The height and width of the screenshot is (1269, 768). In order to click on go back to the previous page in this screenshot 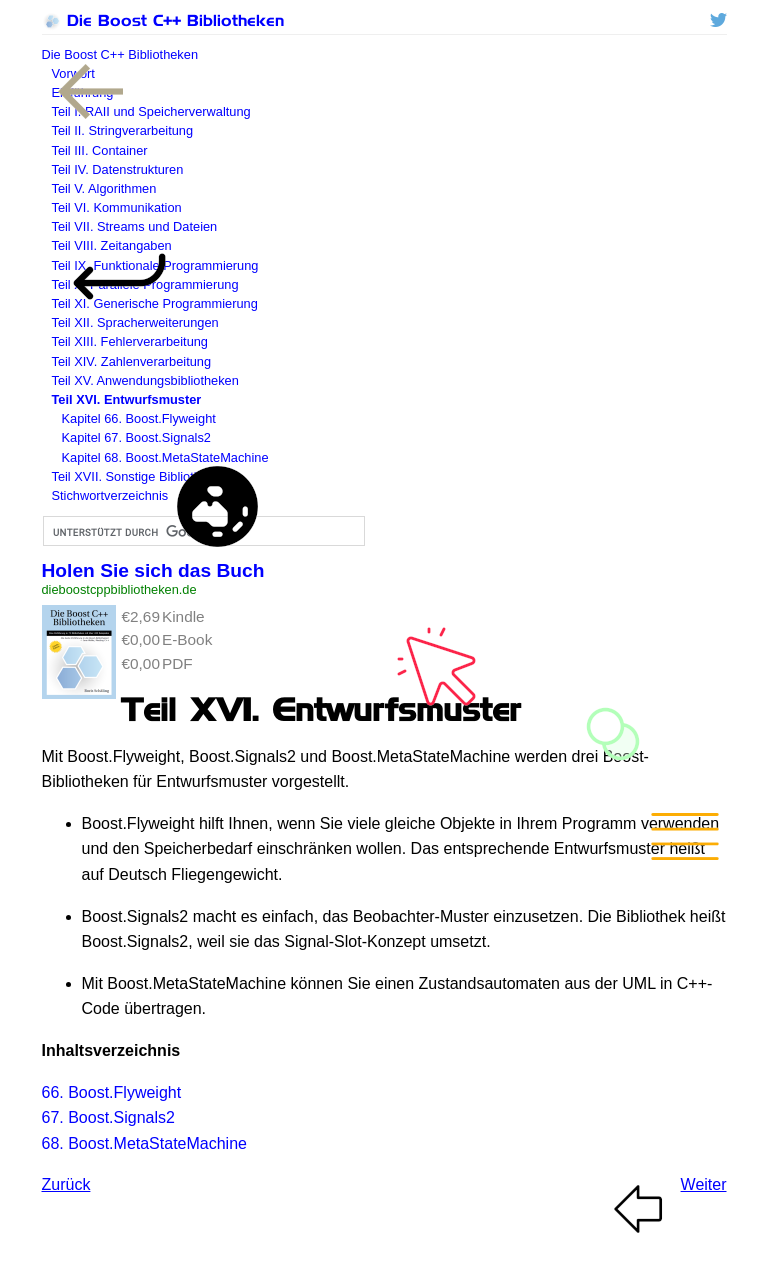, I will do `click(90, 91)`.